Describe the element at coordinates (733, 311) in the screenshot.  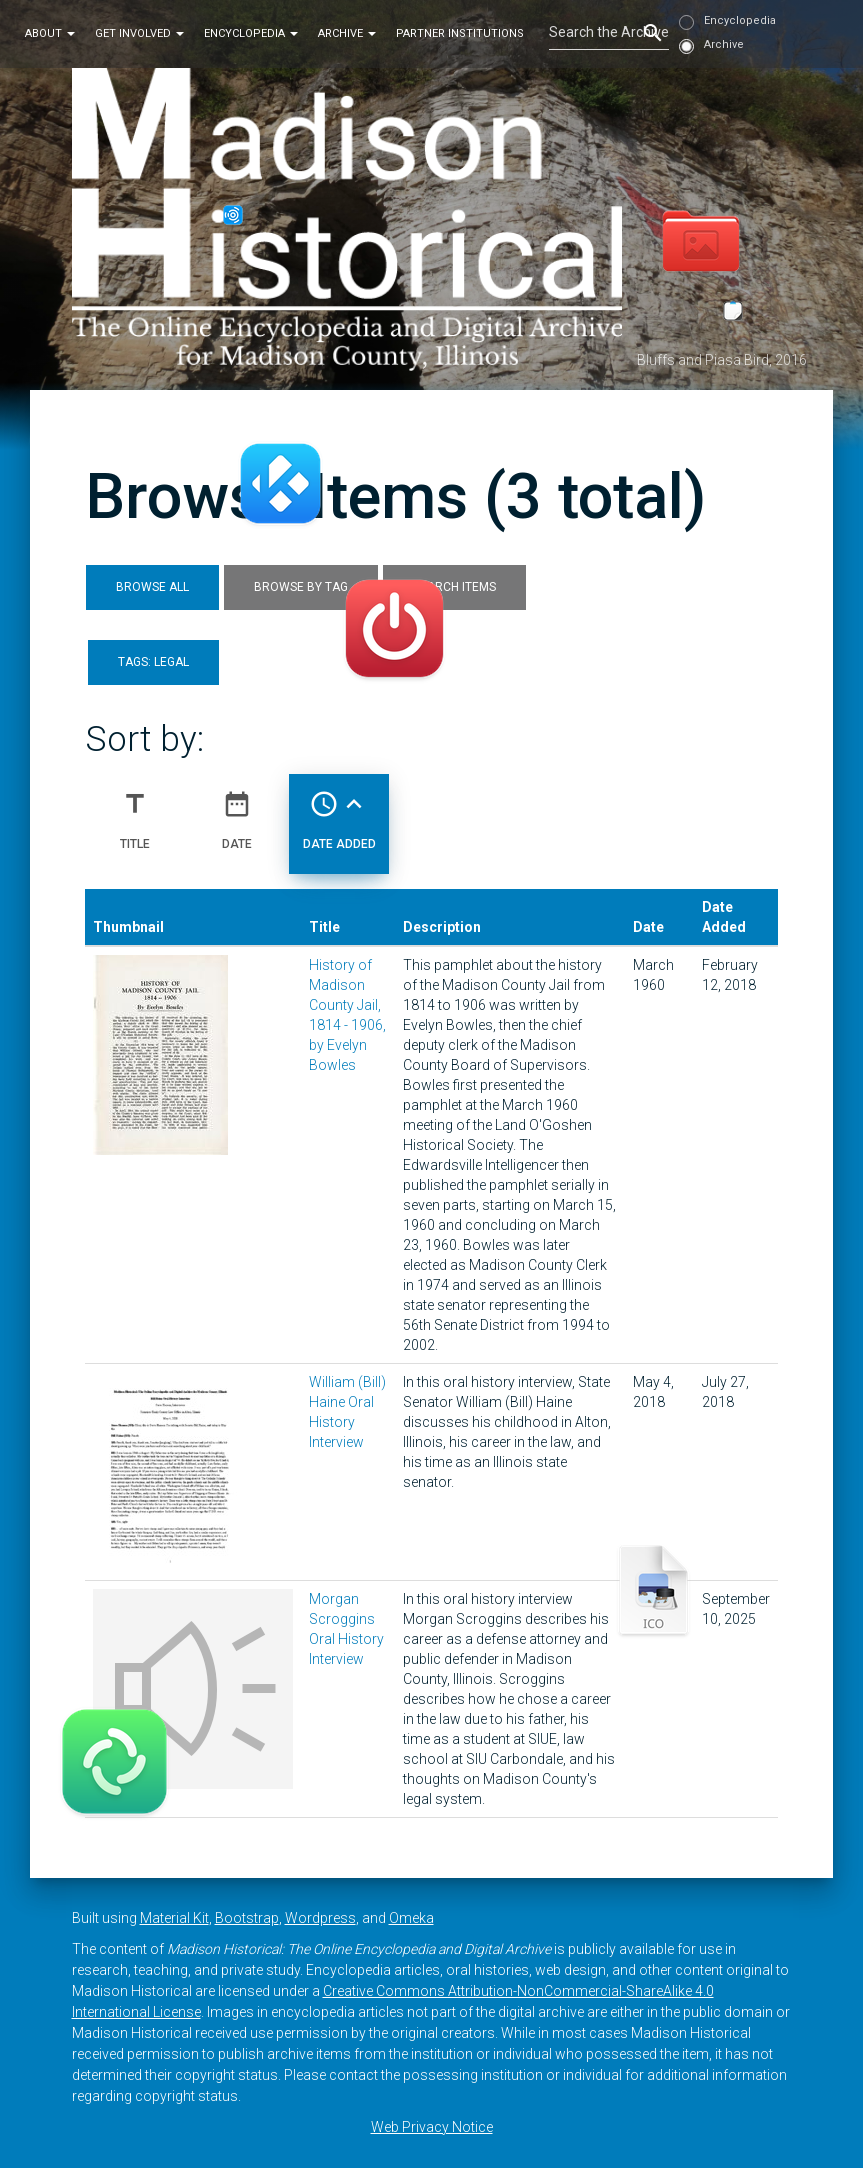
I see `open tasks or to-do list app` at that location.